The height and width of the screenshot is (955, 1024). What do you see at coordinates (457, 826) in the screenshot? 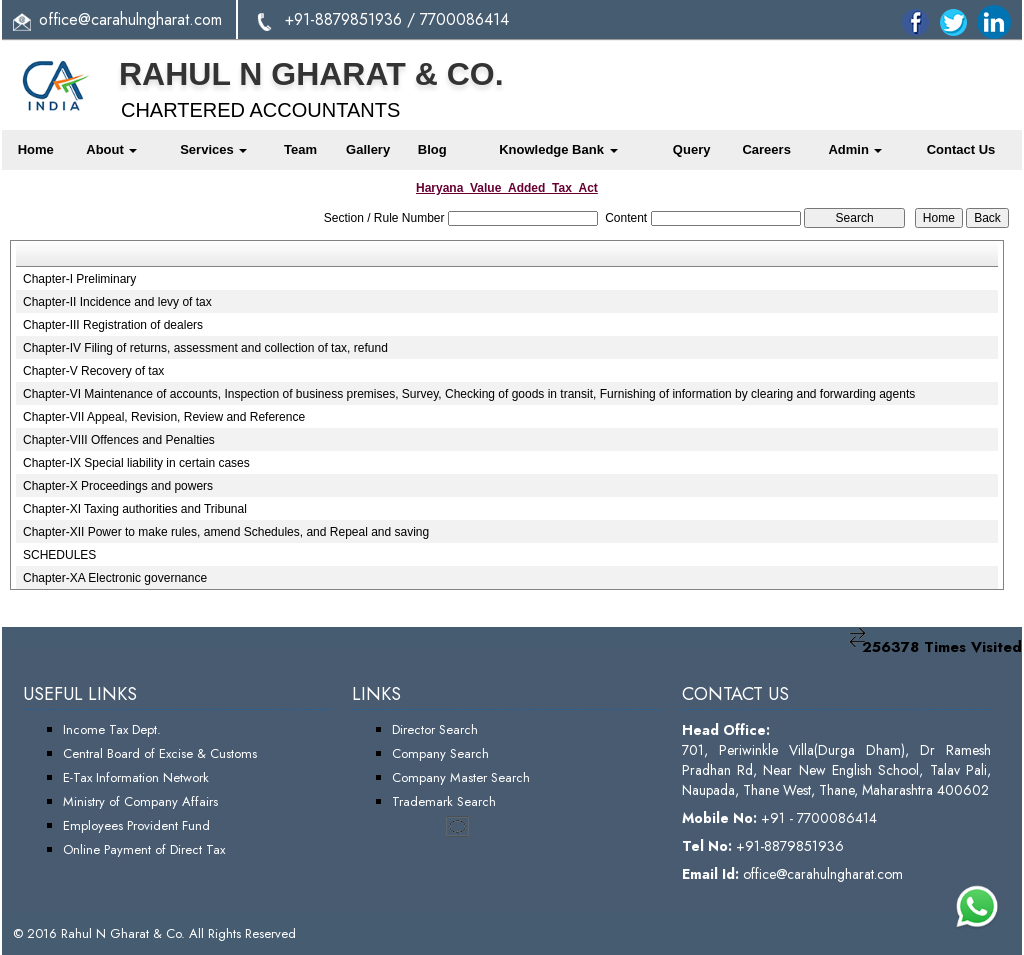
I see `apply vignette effect to photo` at bounding box center [457, 826].